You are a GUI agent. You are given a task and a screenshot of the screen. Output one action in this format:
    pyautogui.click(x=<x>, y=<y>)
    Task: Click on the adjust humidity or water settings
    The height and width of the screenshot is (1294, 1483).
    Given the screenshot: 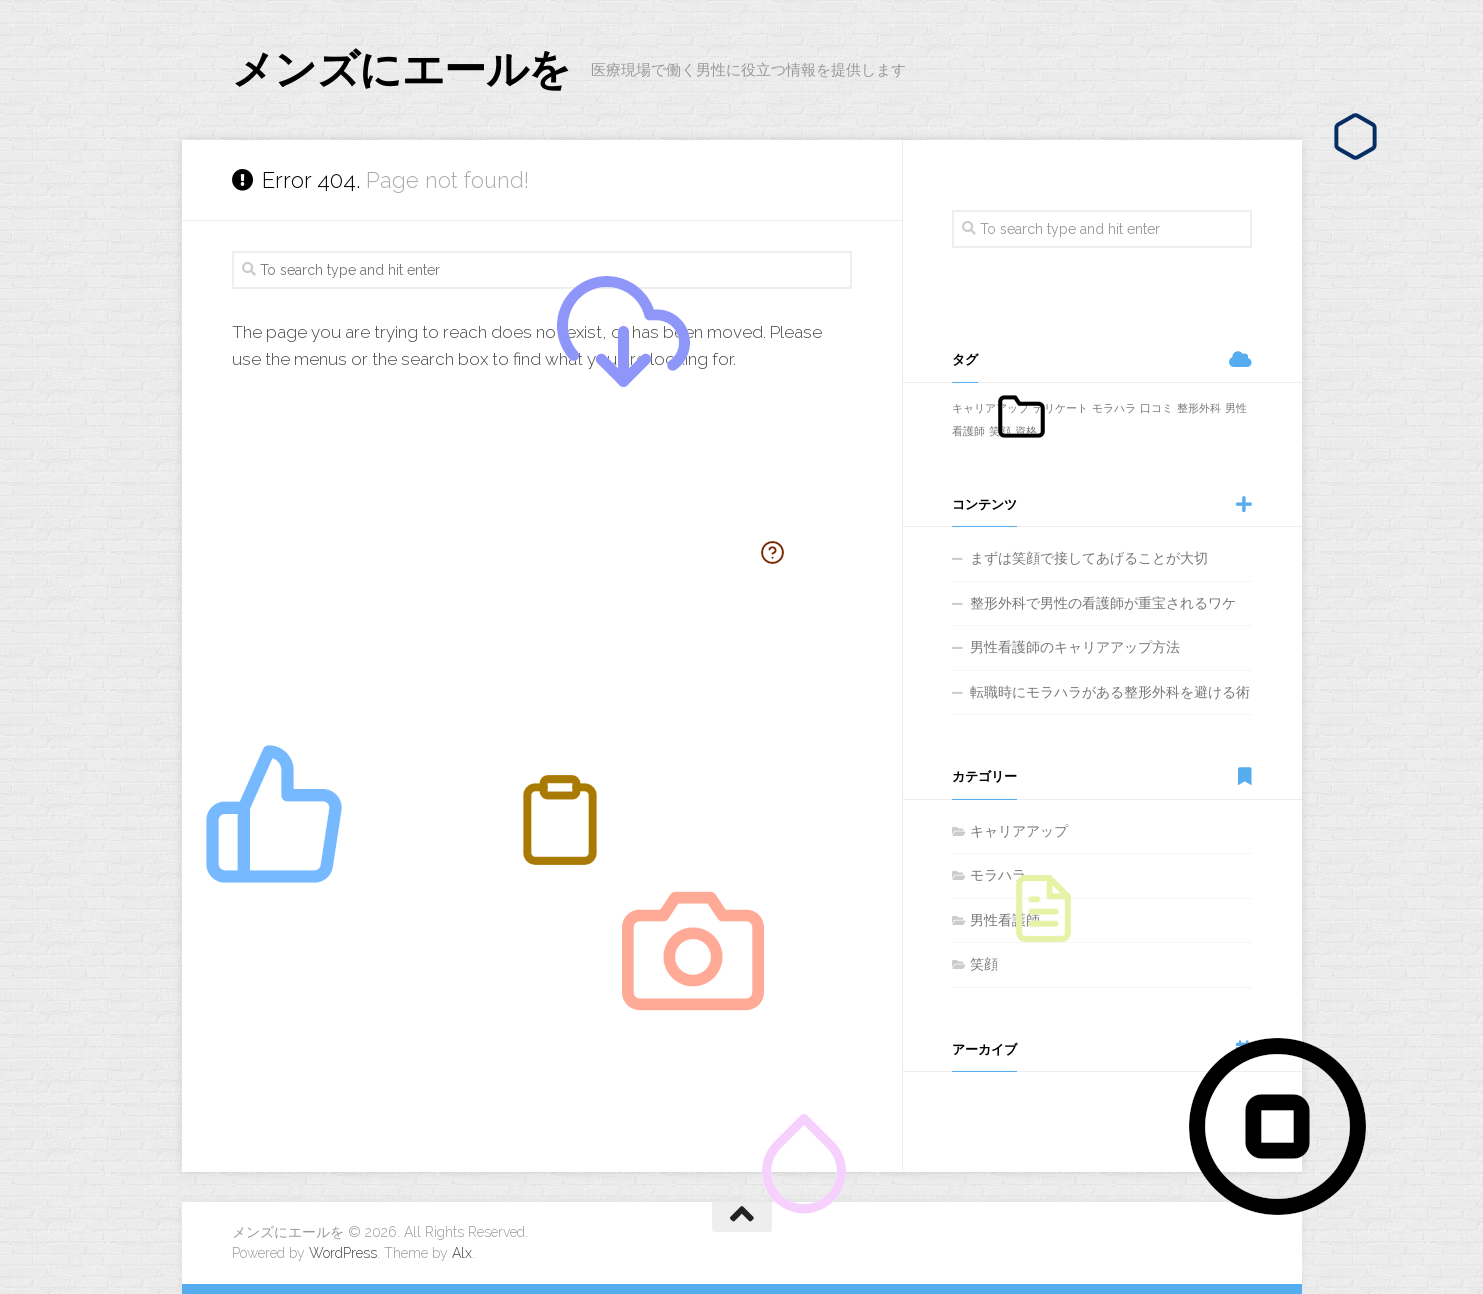 What is the action you would take?
    pyautogui.click(x=804, y=1162)
    